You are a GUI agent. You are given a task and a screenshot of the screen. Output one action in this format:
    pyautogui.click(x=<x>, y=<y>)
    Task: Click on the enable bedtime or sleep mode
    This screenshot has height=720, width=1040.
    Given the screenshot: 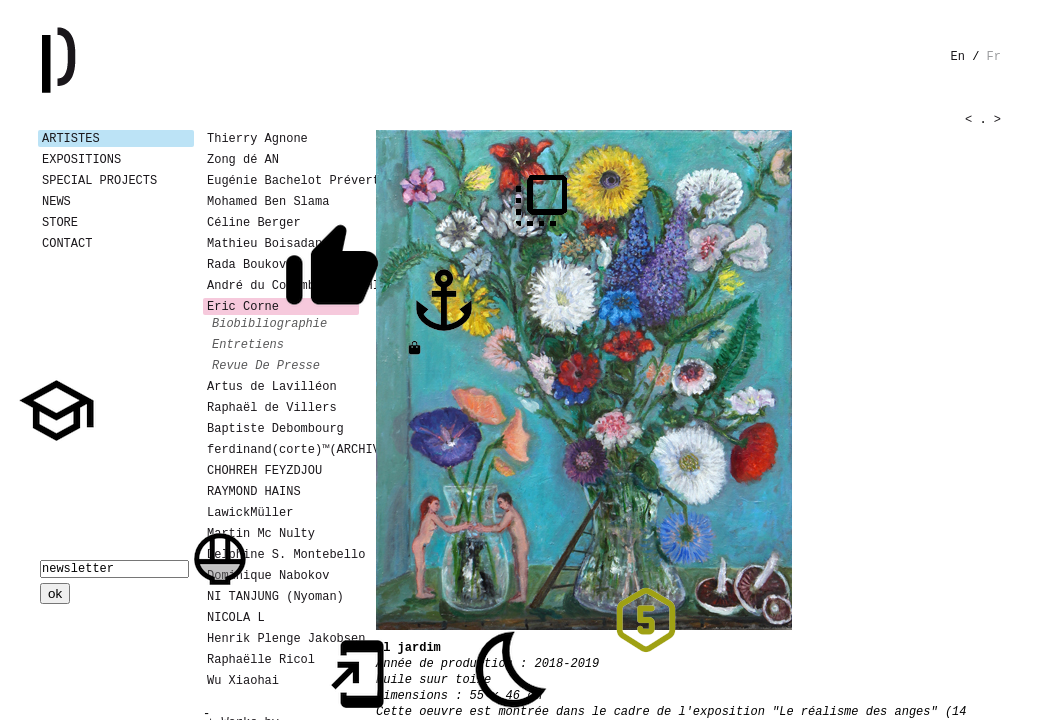 What is the action you would take?
    pyautogui.click(x=513, y=669)
    